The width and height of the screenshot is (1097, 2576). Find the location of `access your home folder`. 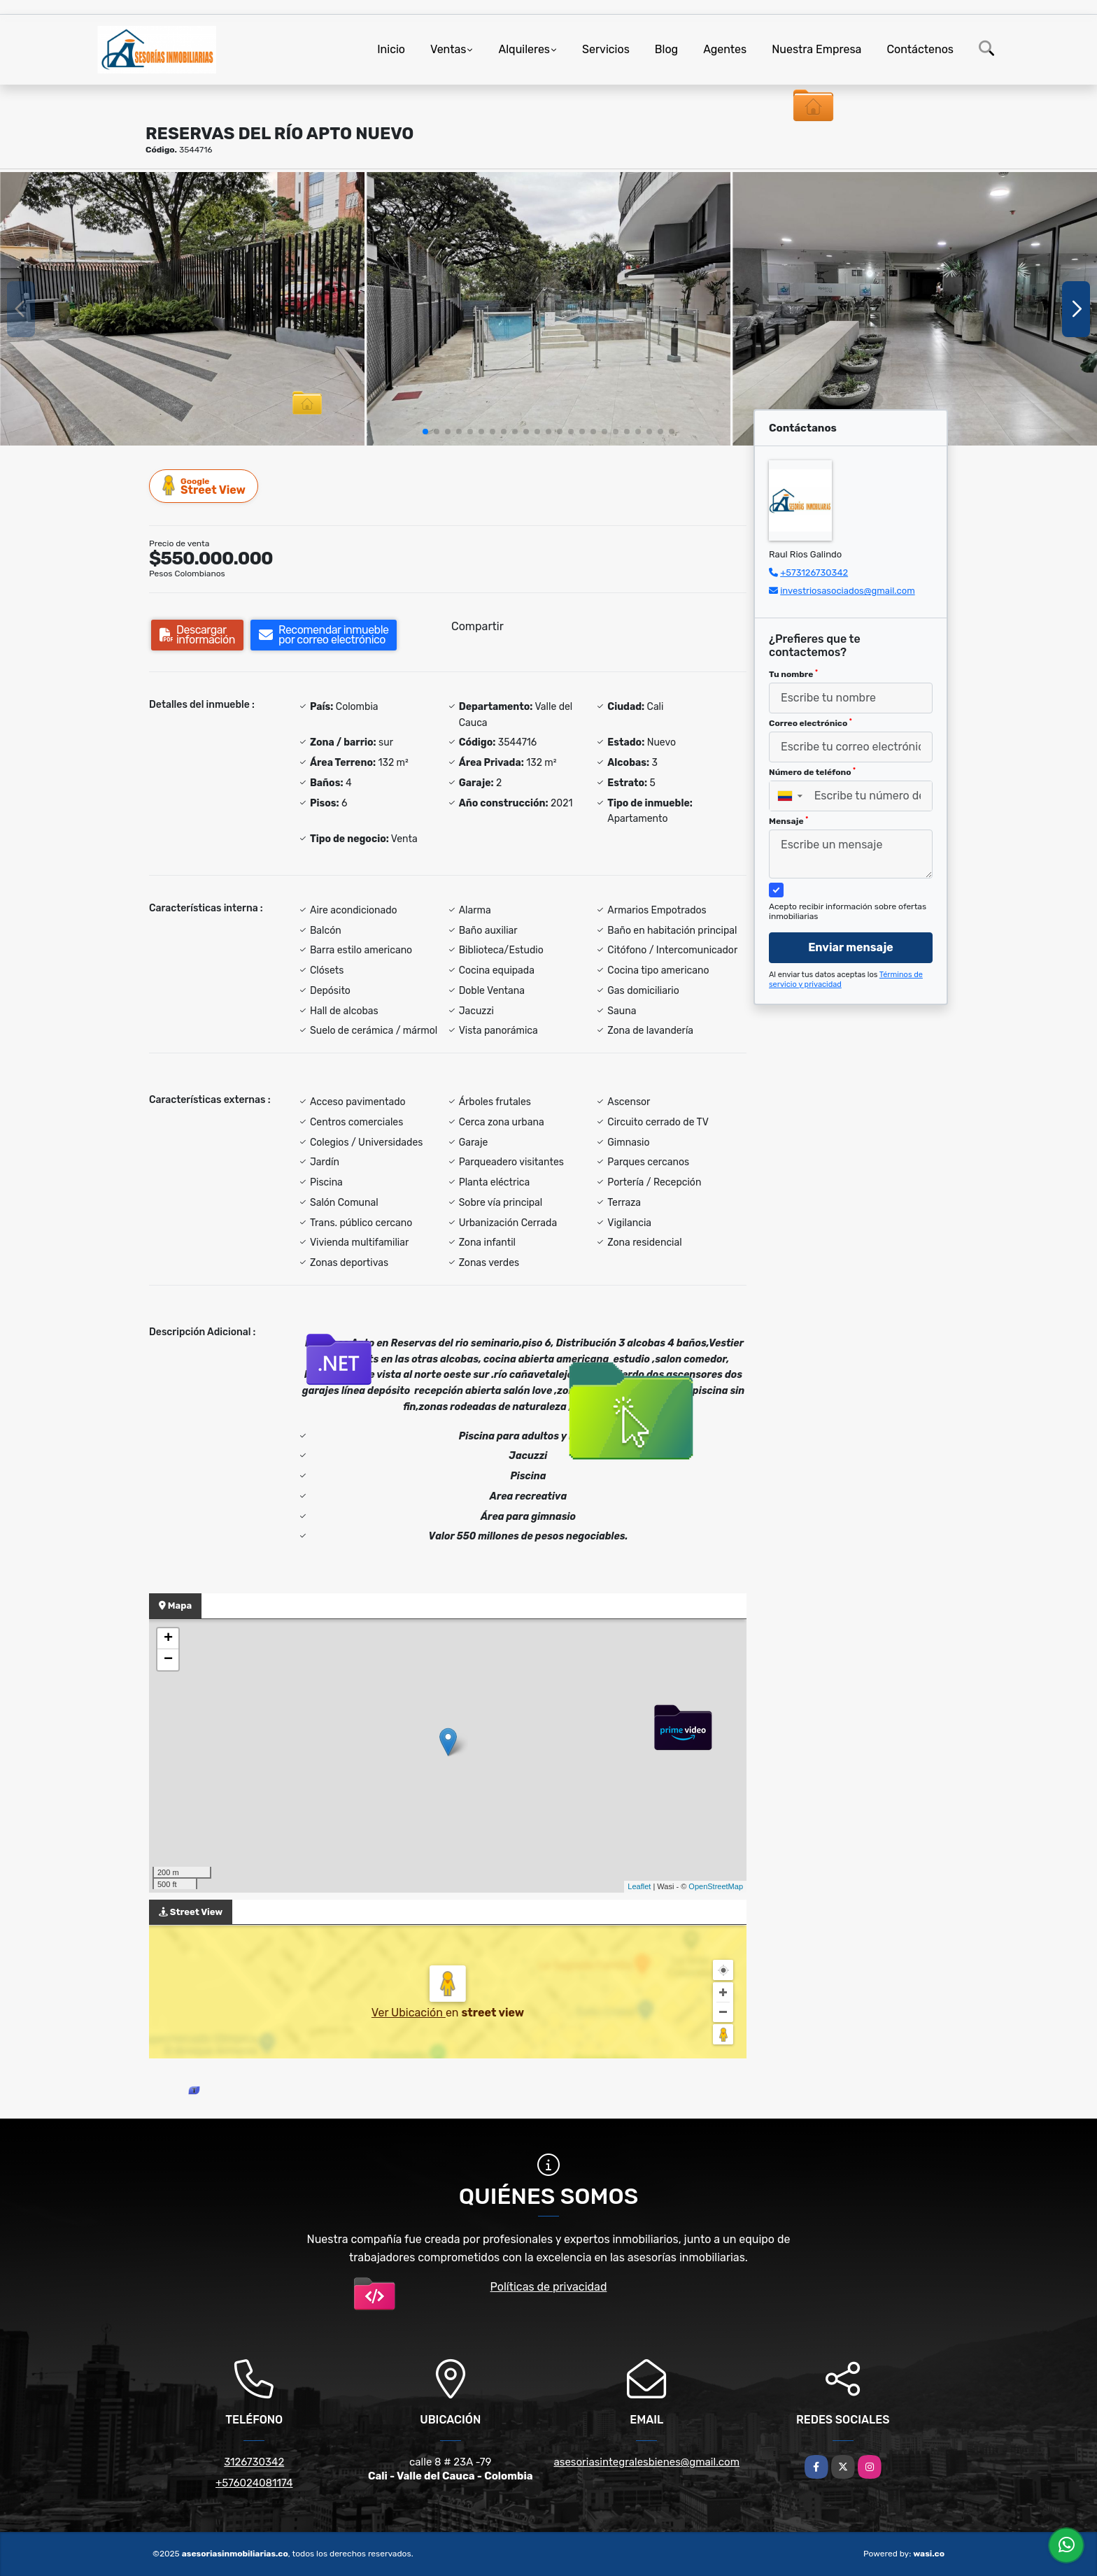

access your home folder is located at coordinates (307, 403).